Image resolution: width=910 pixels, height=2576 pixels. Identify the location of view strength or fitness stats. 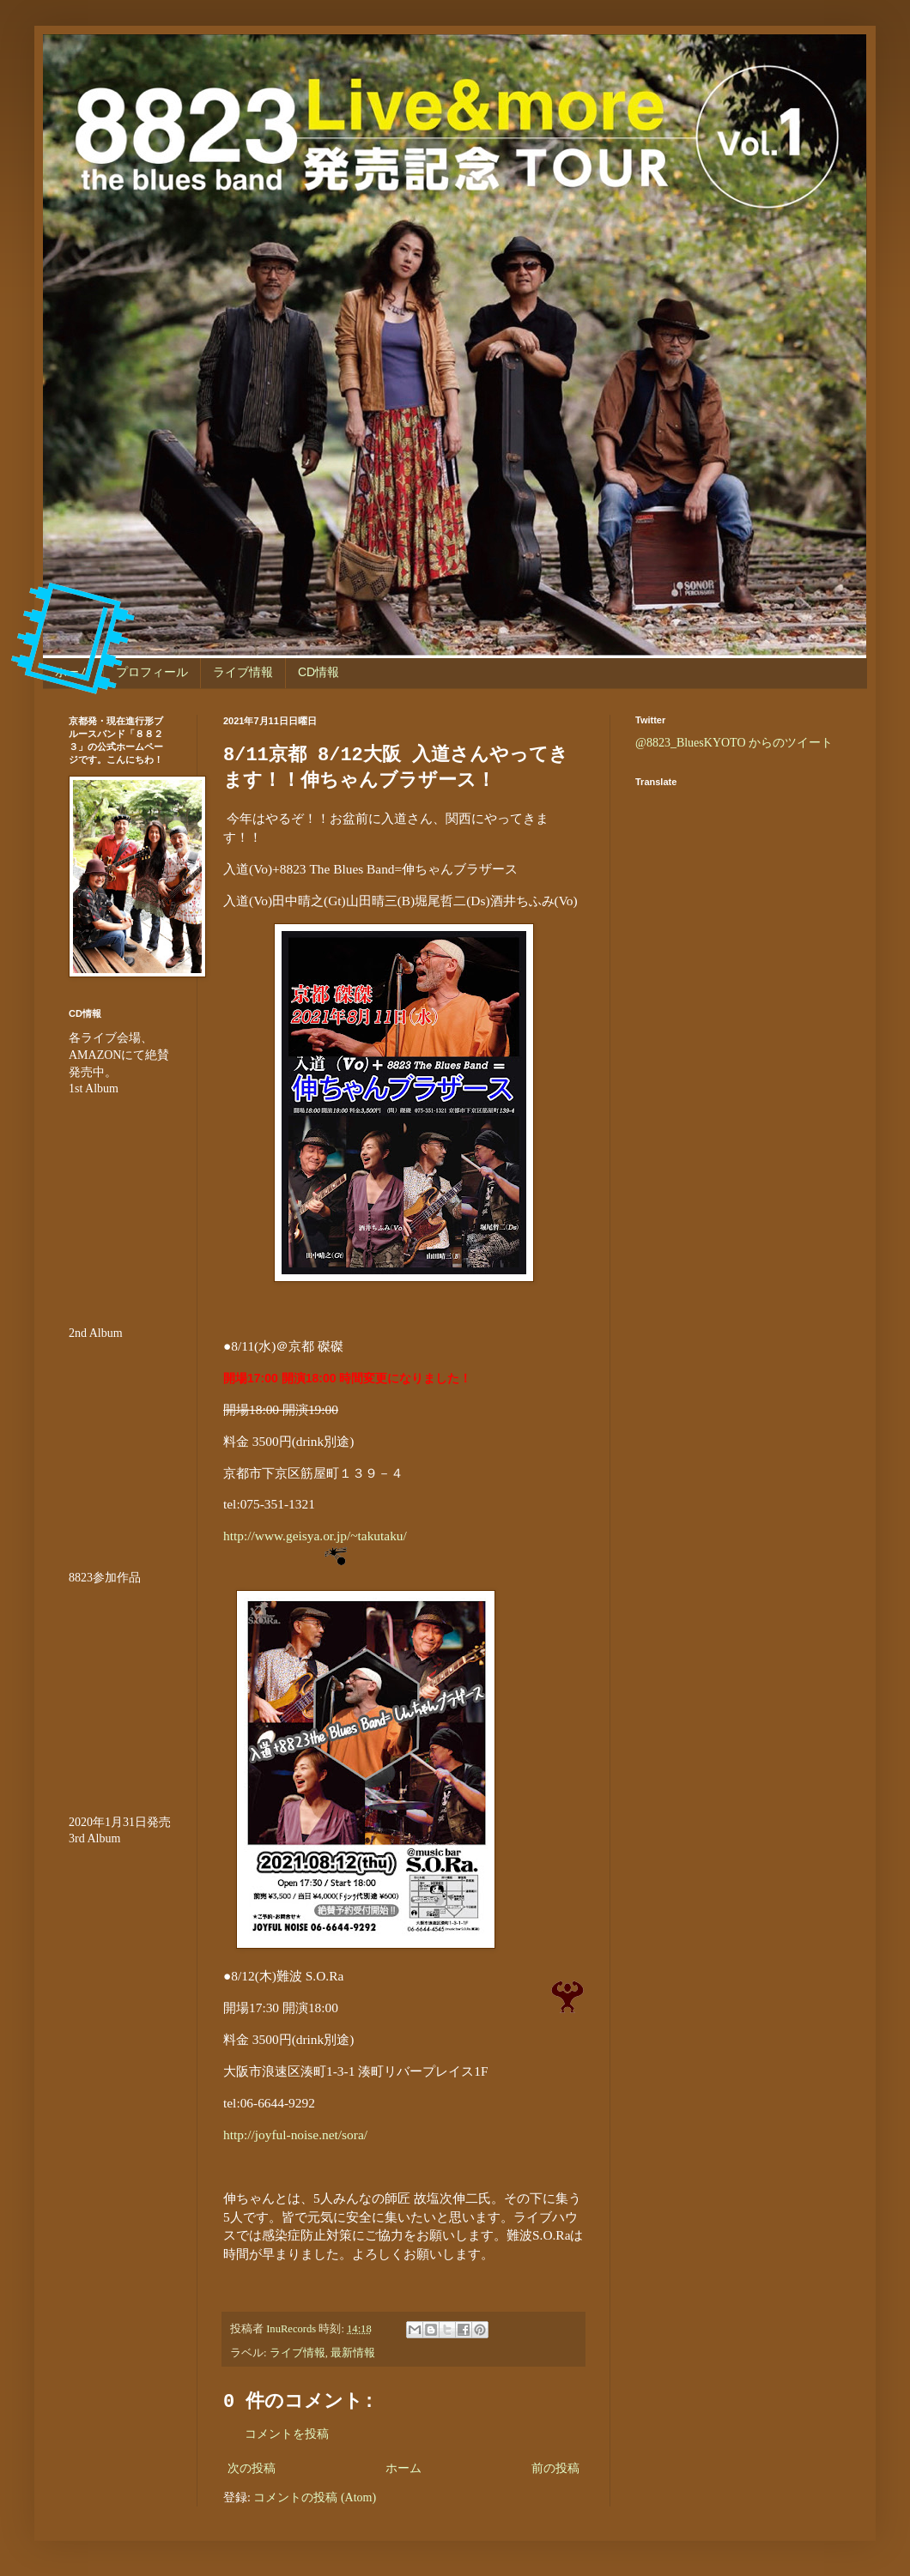
(567, 1997).